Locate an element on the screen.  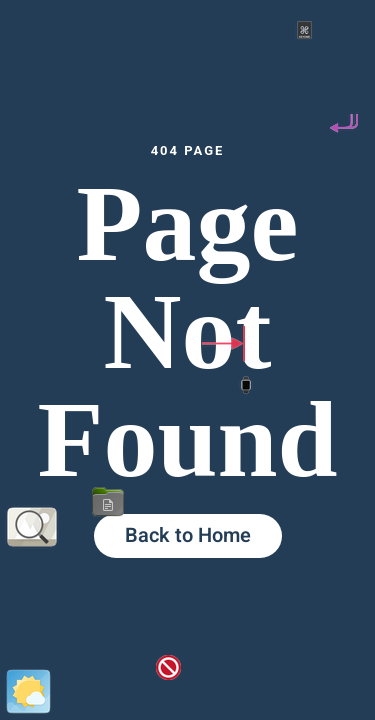
go to the last item or page is located at coordinates (223, 343).